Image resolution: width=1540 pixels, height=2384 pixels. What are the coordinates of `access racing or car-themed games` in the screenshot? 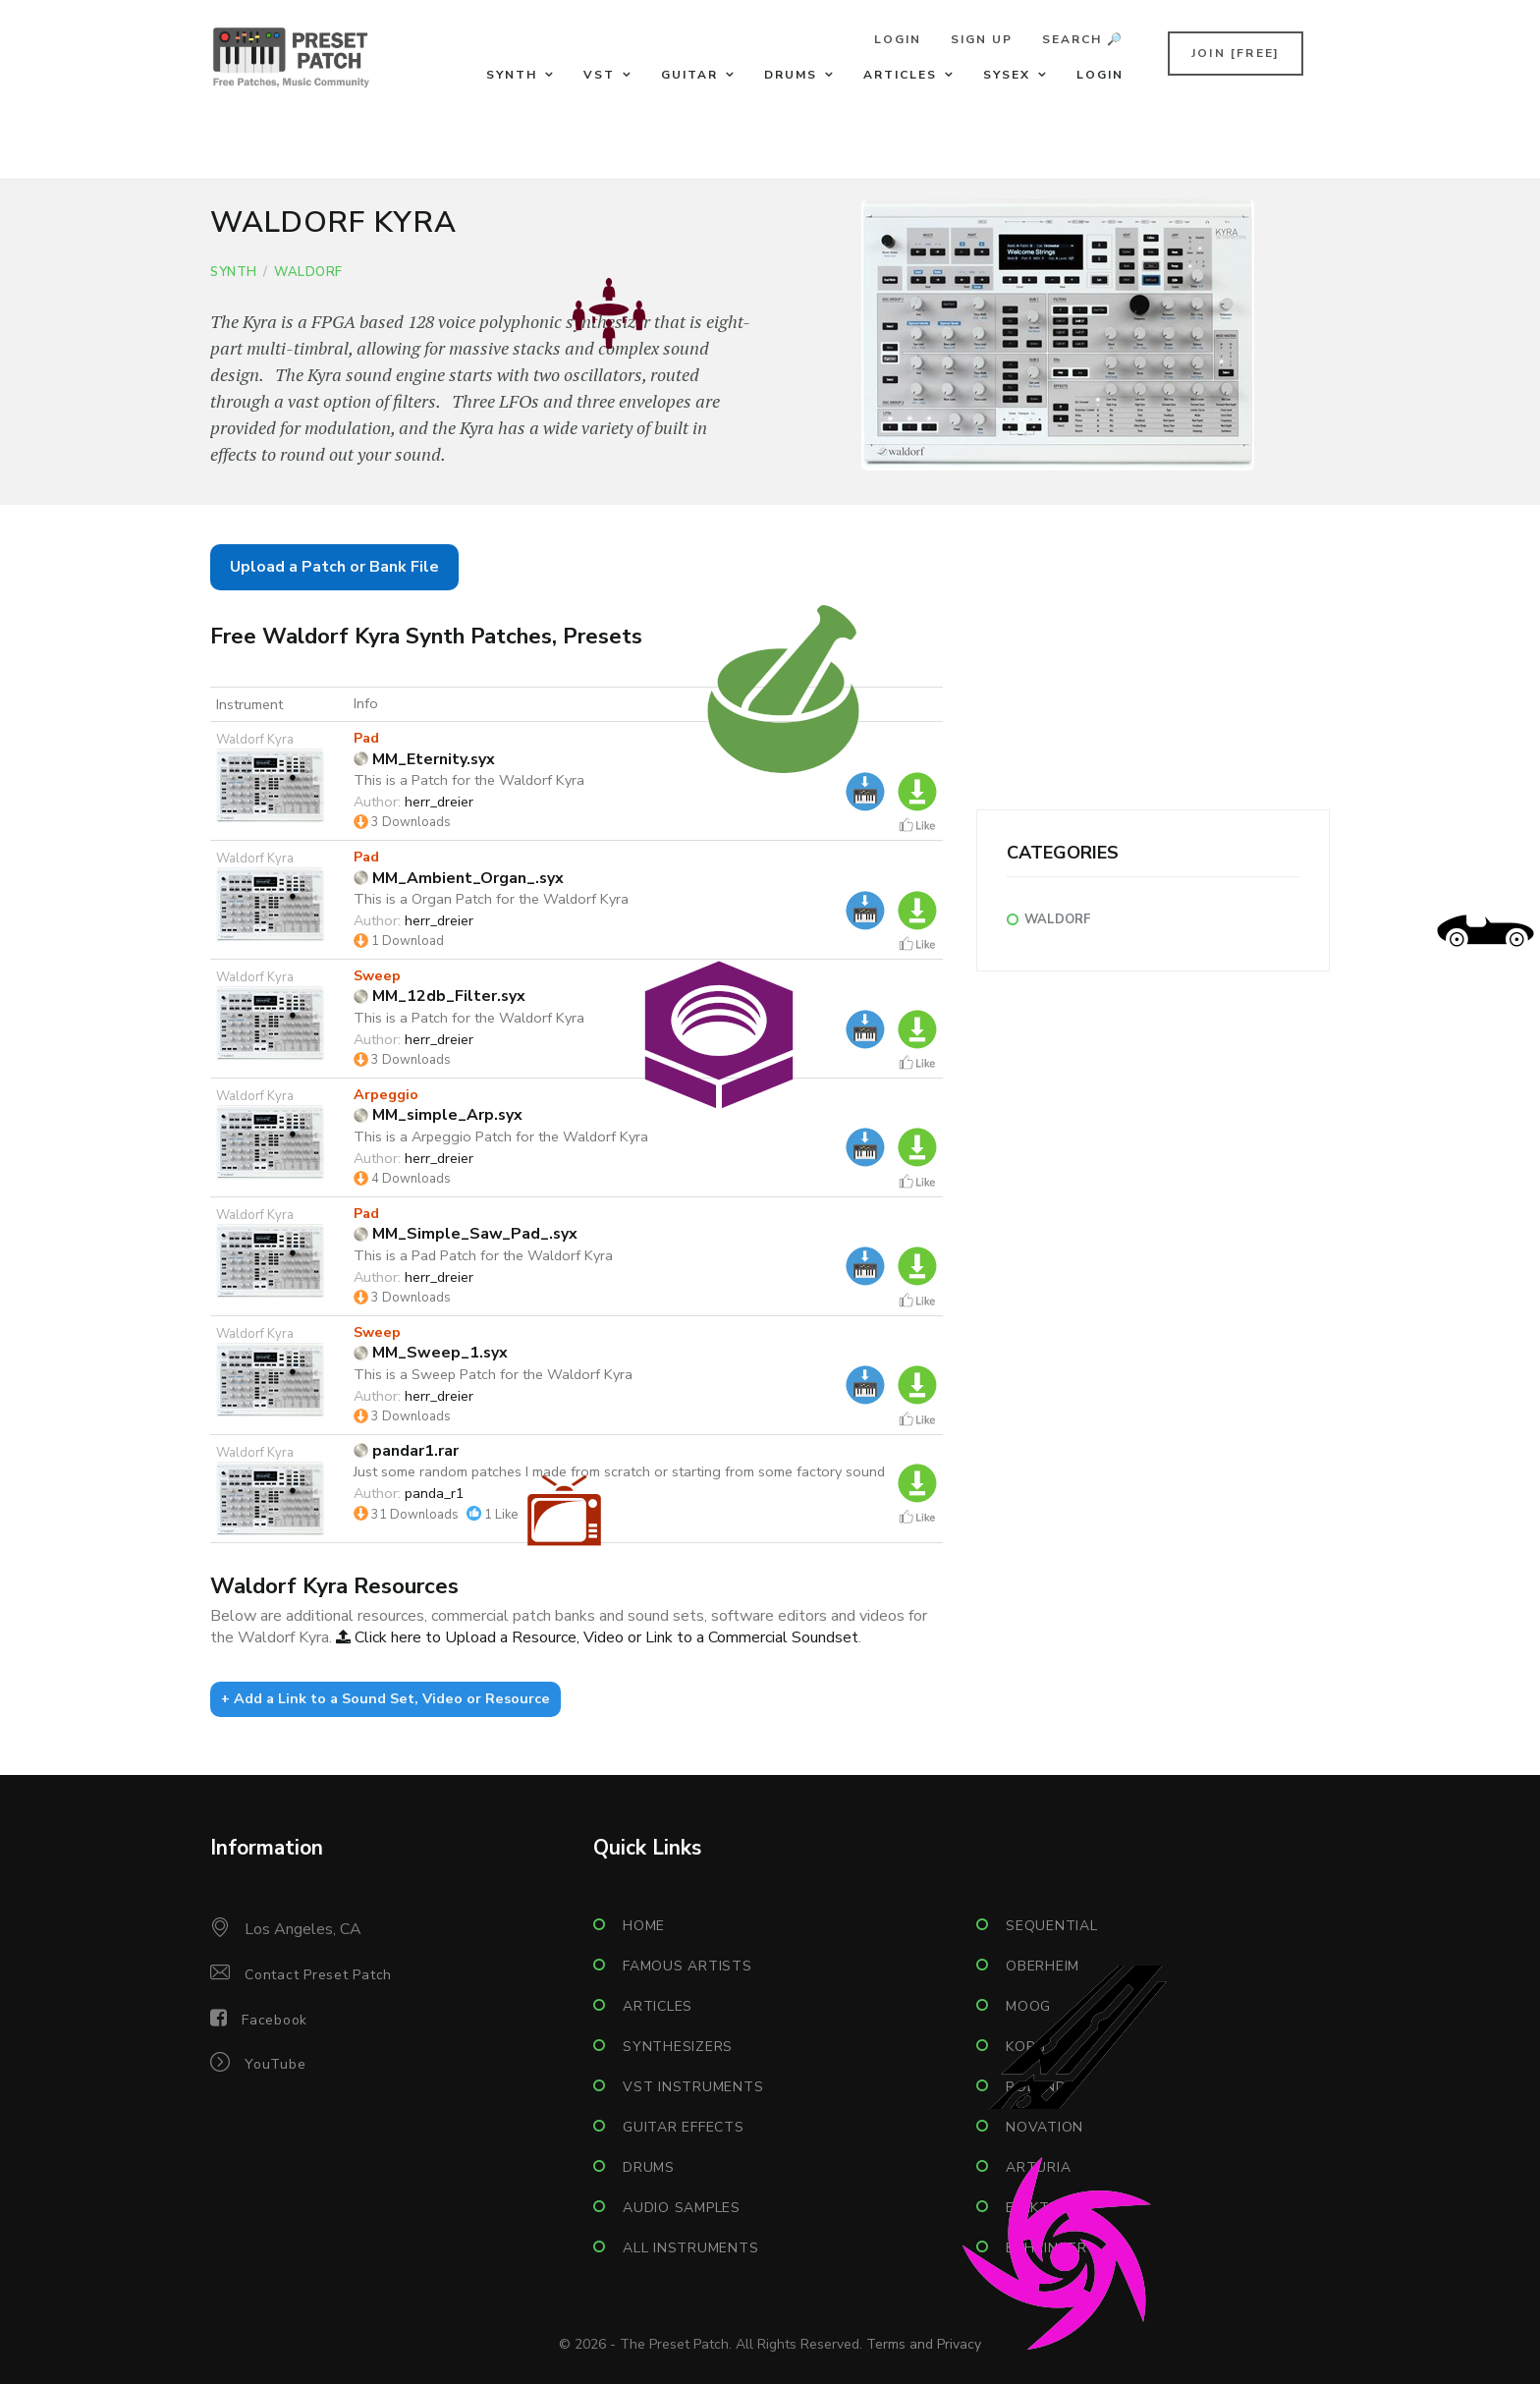 It's located at (1485, 930).